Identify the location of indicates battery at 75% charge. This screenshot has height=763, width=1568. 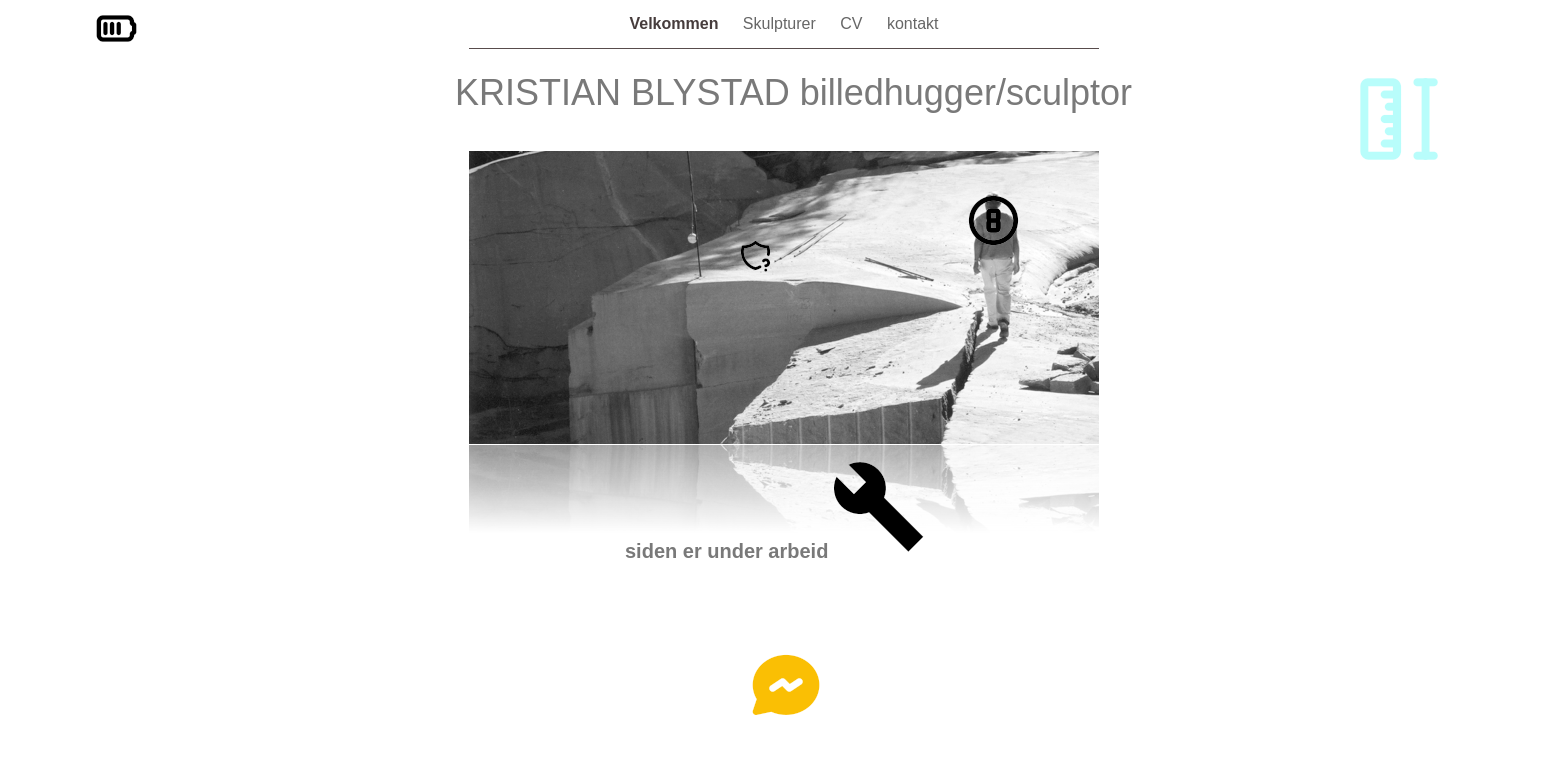
(116, 28).